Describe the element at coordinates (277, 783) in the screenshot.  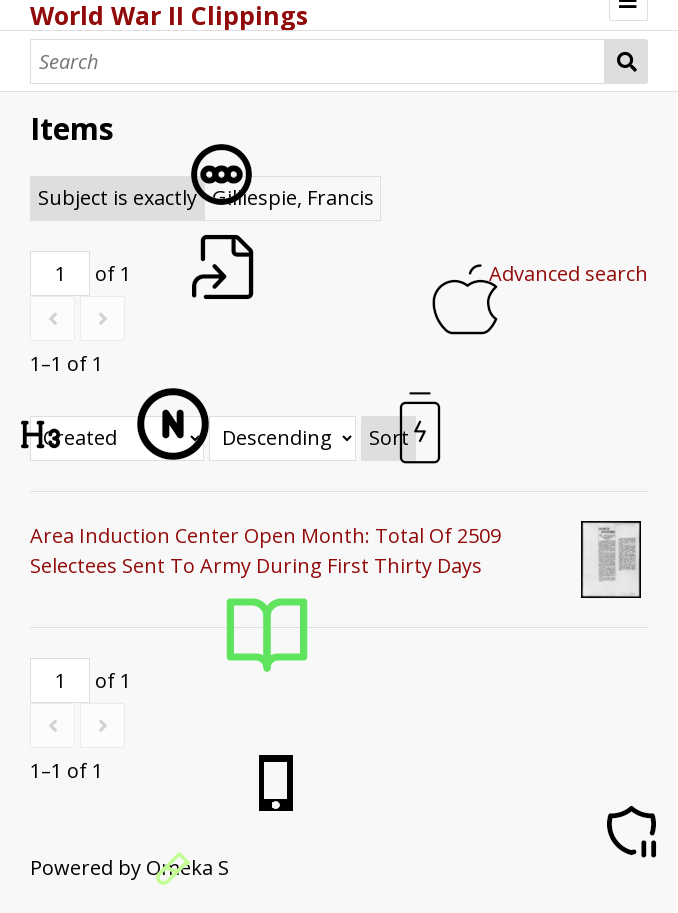
I see `indicates mobile device or smartphone` at that location.